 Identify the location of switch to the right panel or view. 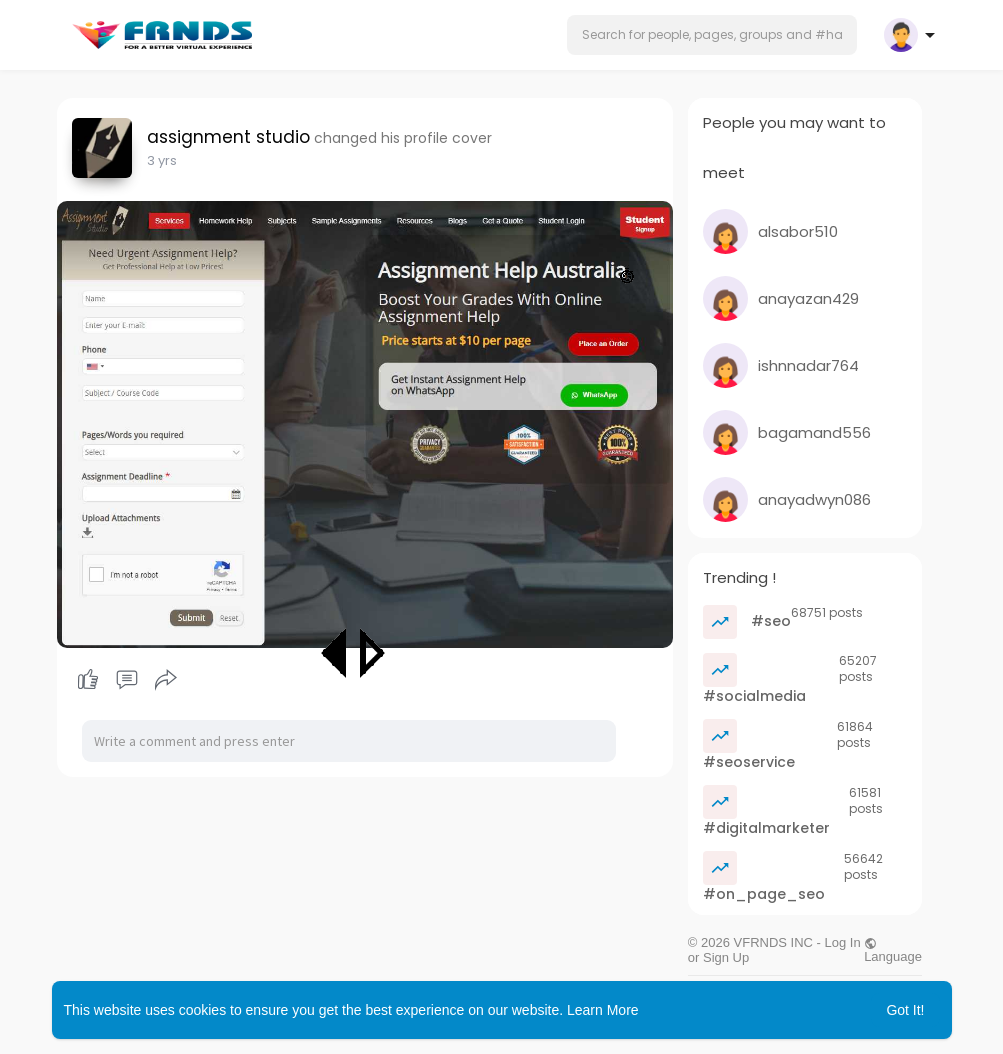
(353, 653).